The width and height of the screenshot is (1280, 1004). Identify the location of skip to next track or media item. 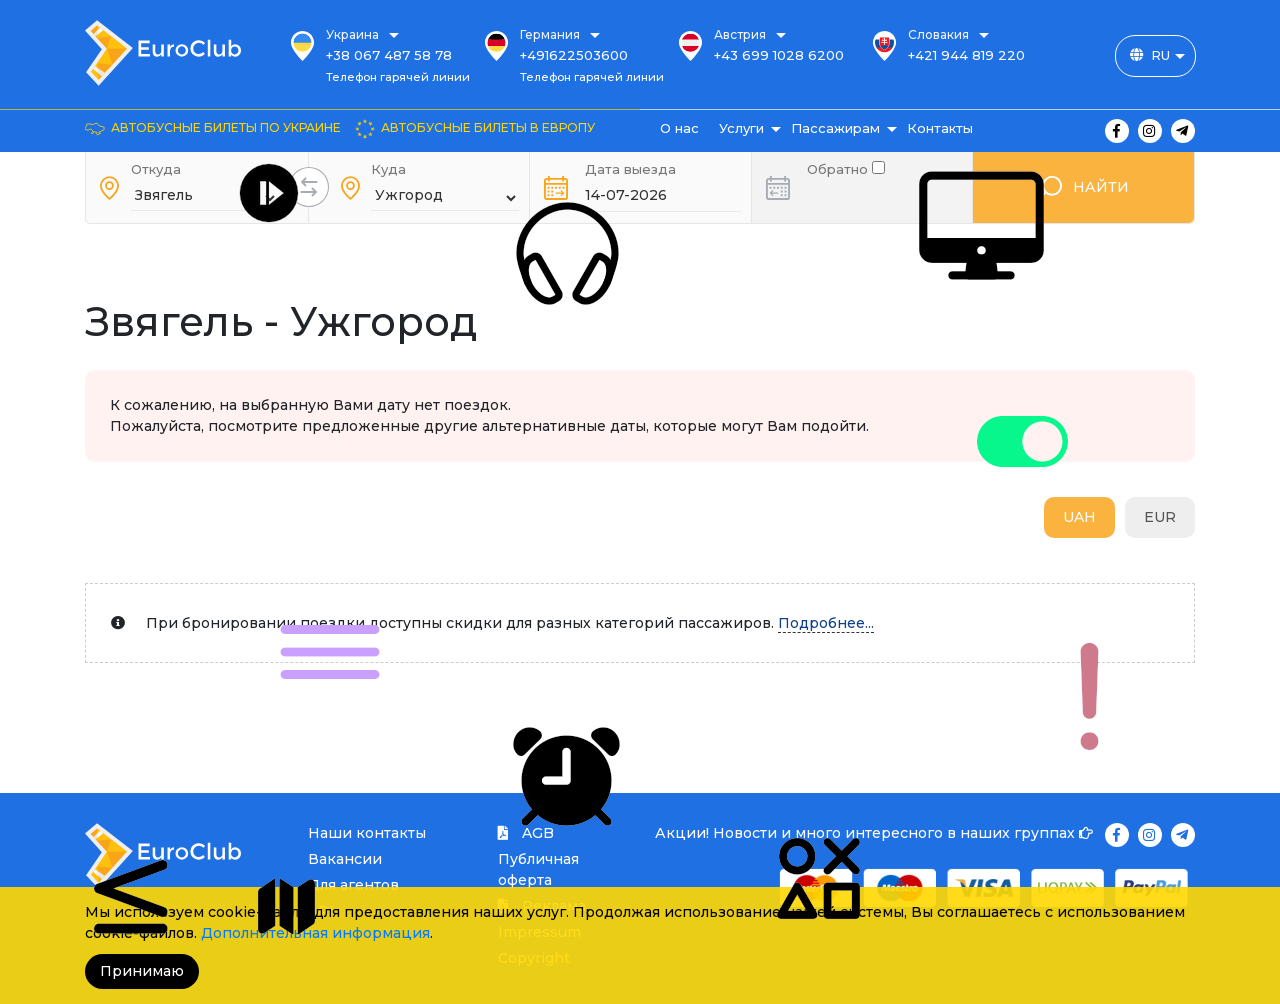
(269, 193).